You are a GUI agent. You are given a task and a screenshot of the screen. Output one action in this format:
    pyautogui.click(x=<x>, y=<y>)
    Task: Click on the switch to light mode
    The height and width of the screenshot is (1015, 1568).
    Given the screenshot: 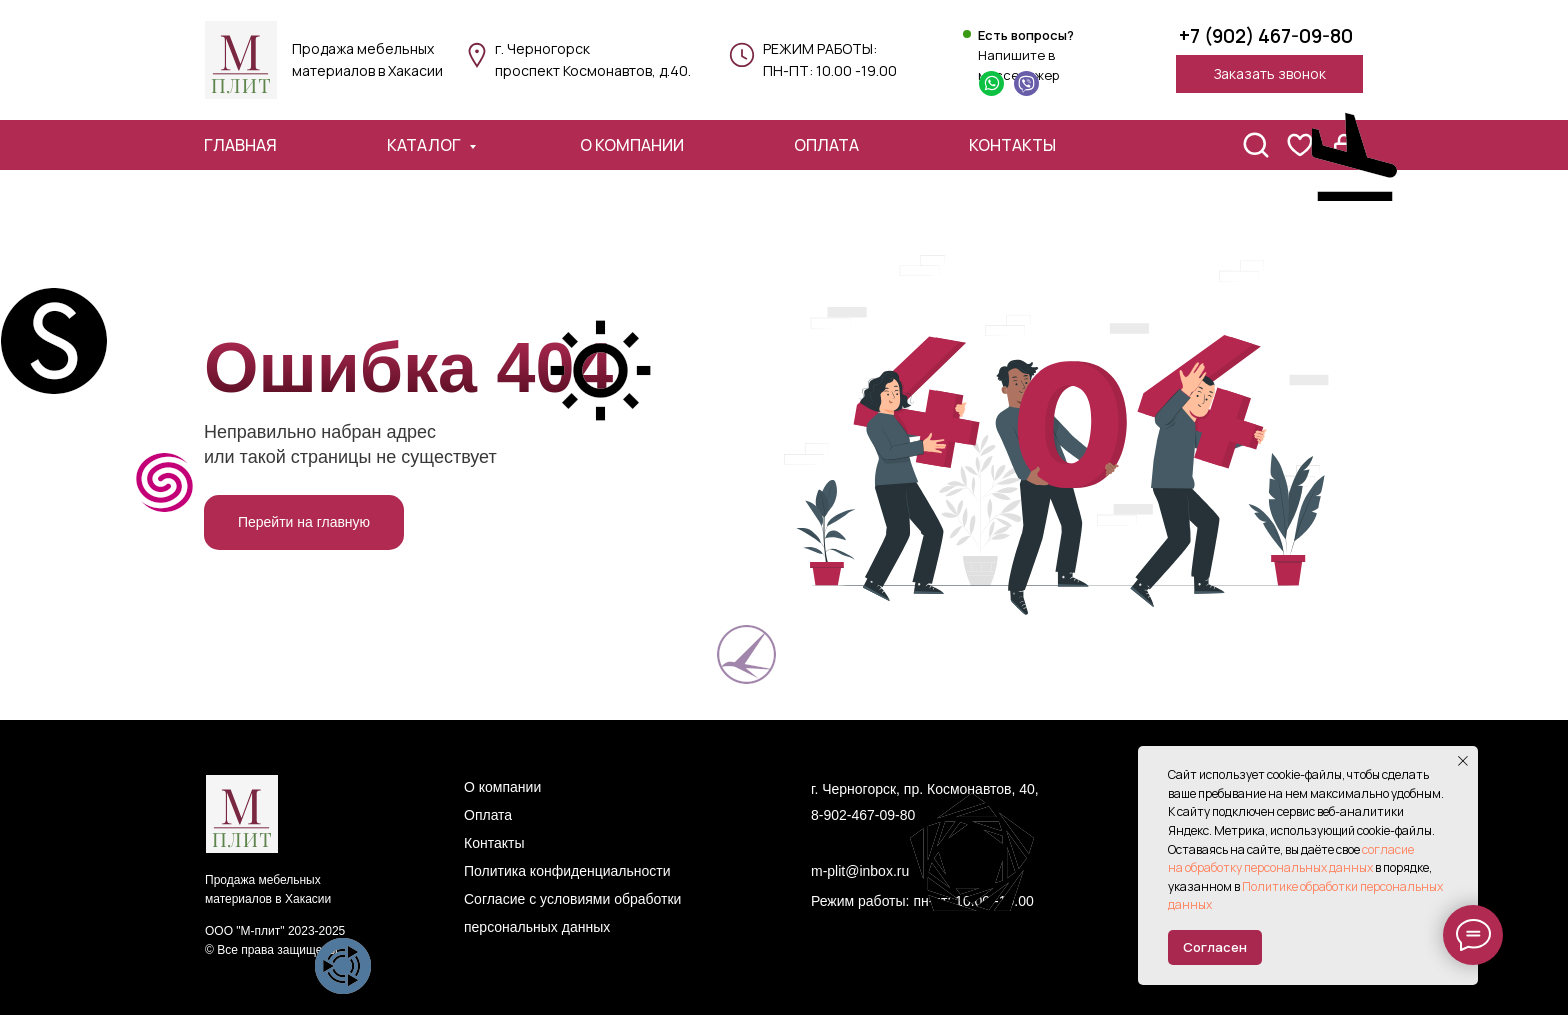 What is the action you would take?
    pyautogui.click(x=600, y=370)
    